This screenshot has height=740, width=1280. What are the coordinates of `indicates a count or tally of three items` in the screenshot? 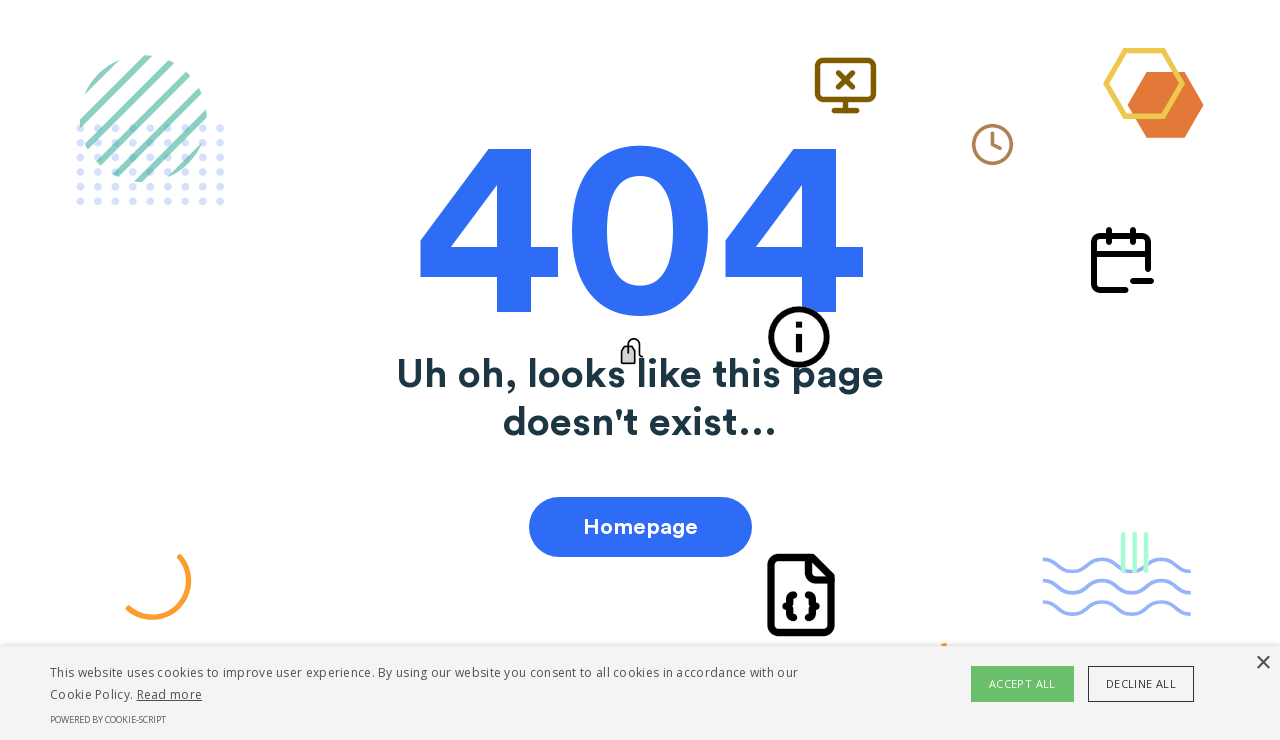 It's located at (1141, 552).